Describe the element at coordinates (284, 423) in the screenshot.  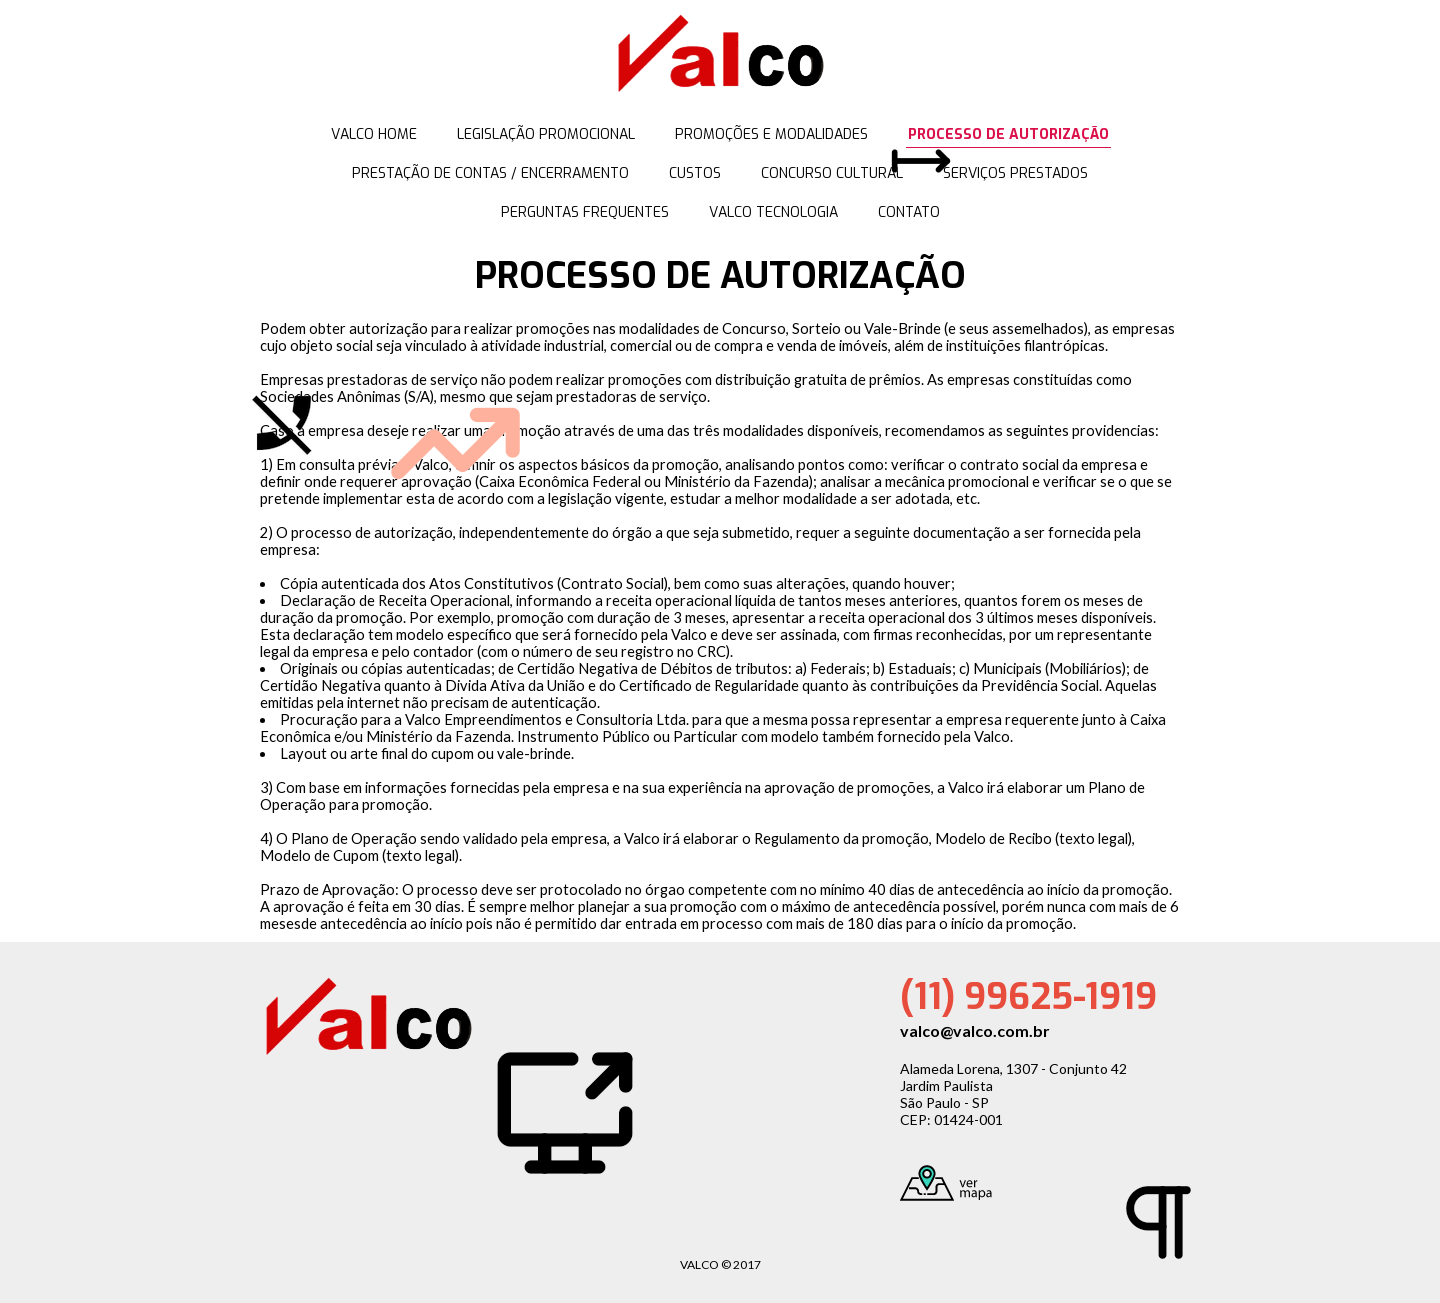
I see `phone calls are disabled or unavailable` at that location.